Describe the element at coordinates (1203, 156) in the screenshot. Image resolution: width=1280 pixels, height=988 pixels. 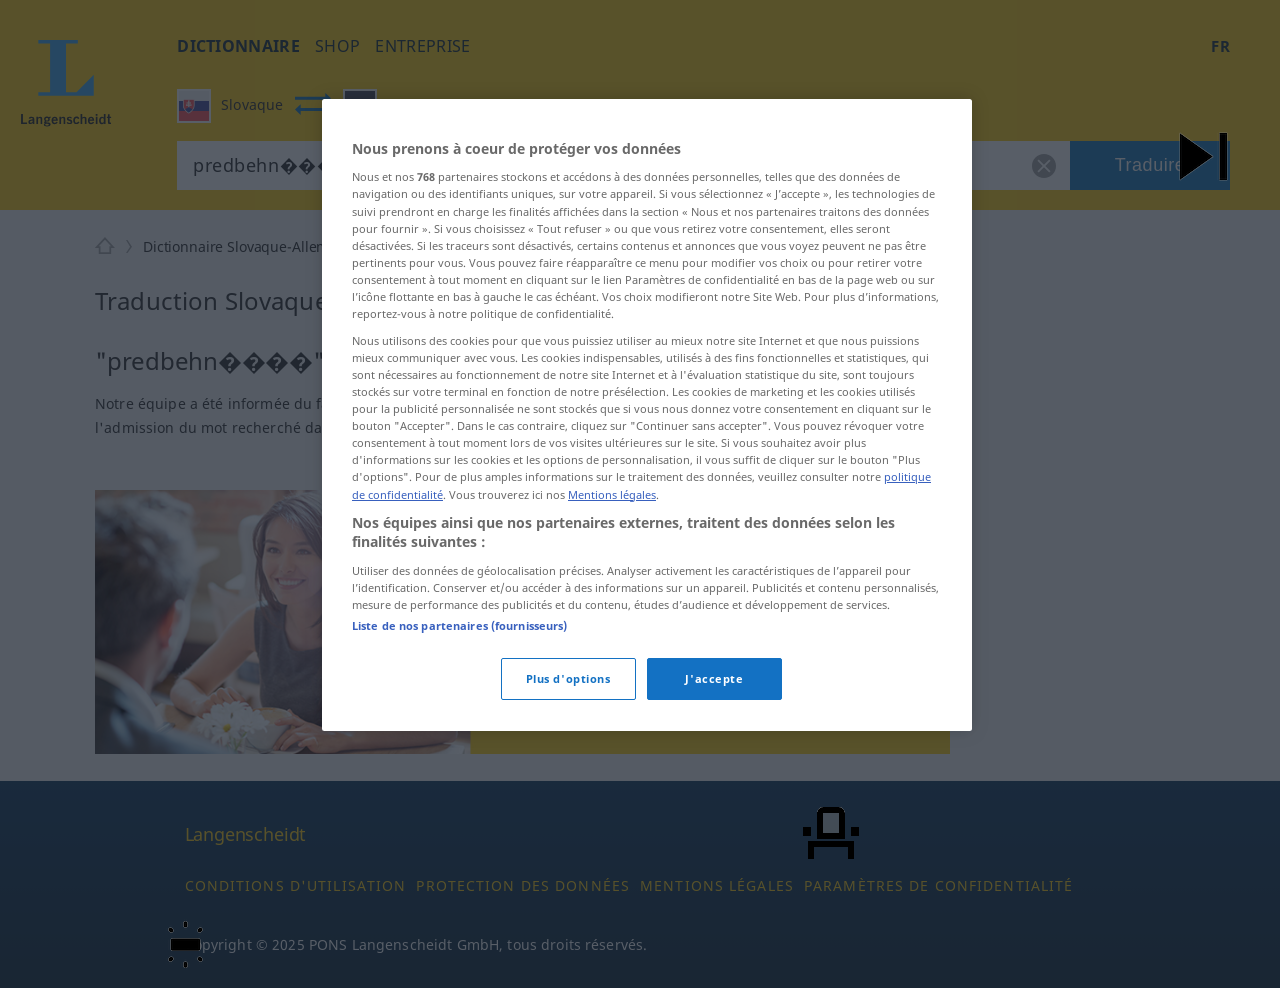
I see `skip to the next track or media item` at that location.